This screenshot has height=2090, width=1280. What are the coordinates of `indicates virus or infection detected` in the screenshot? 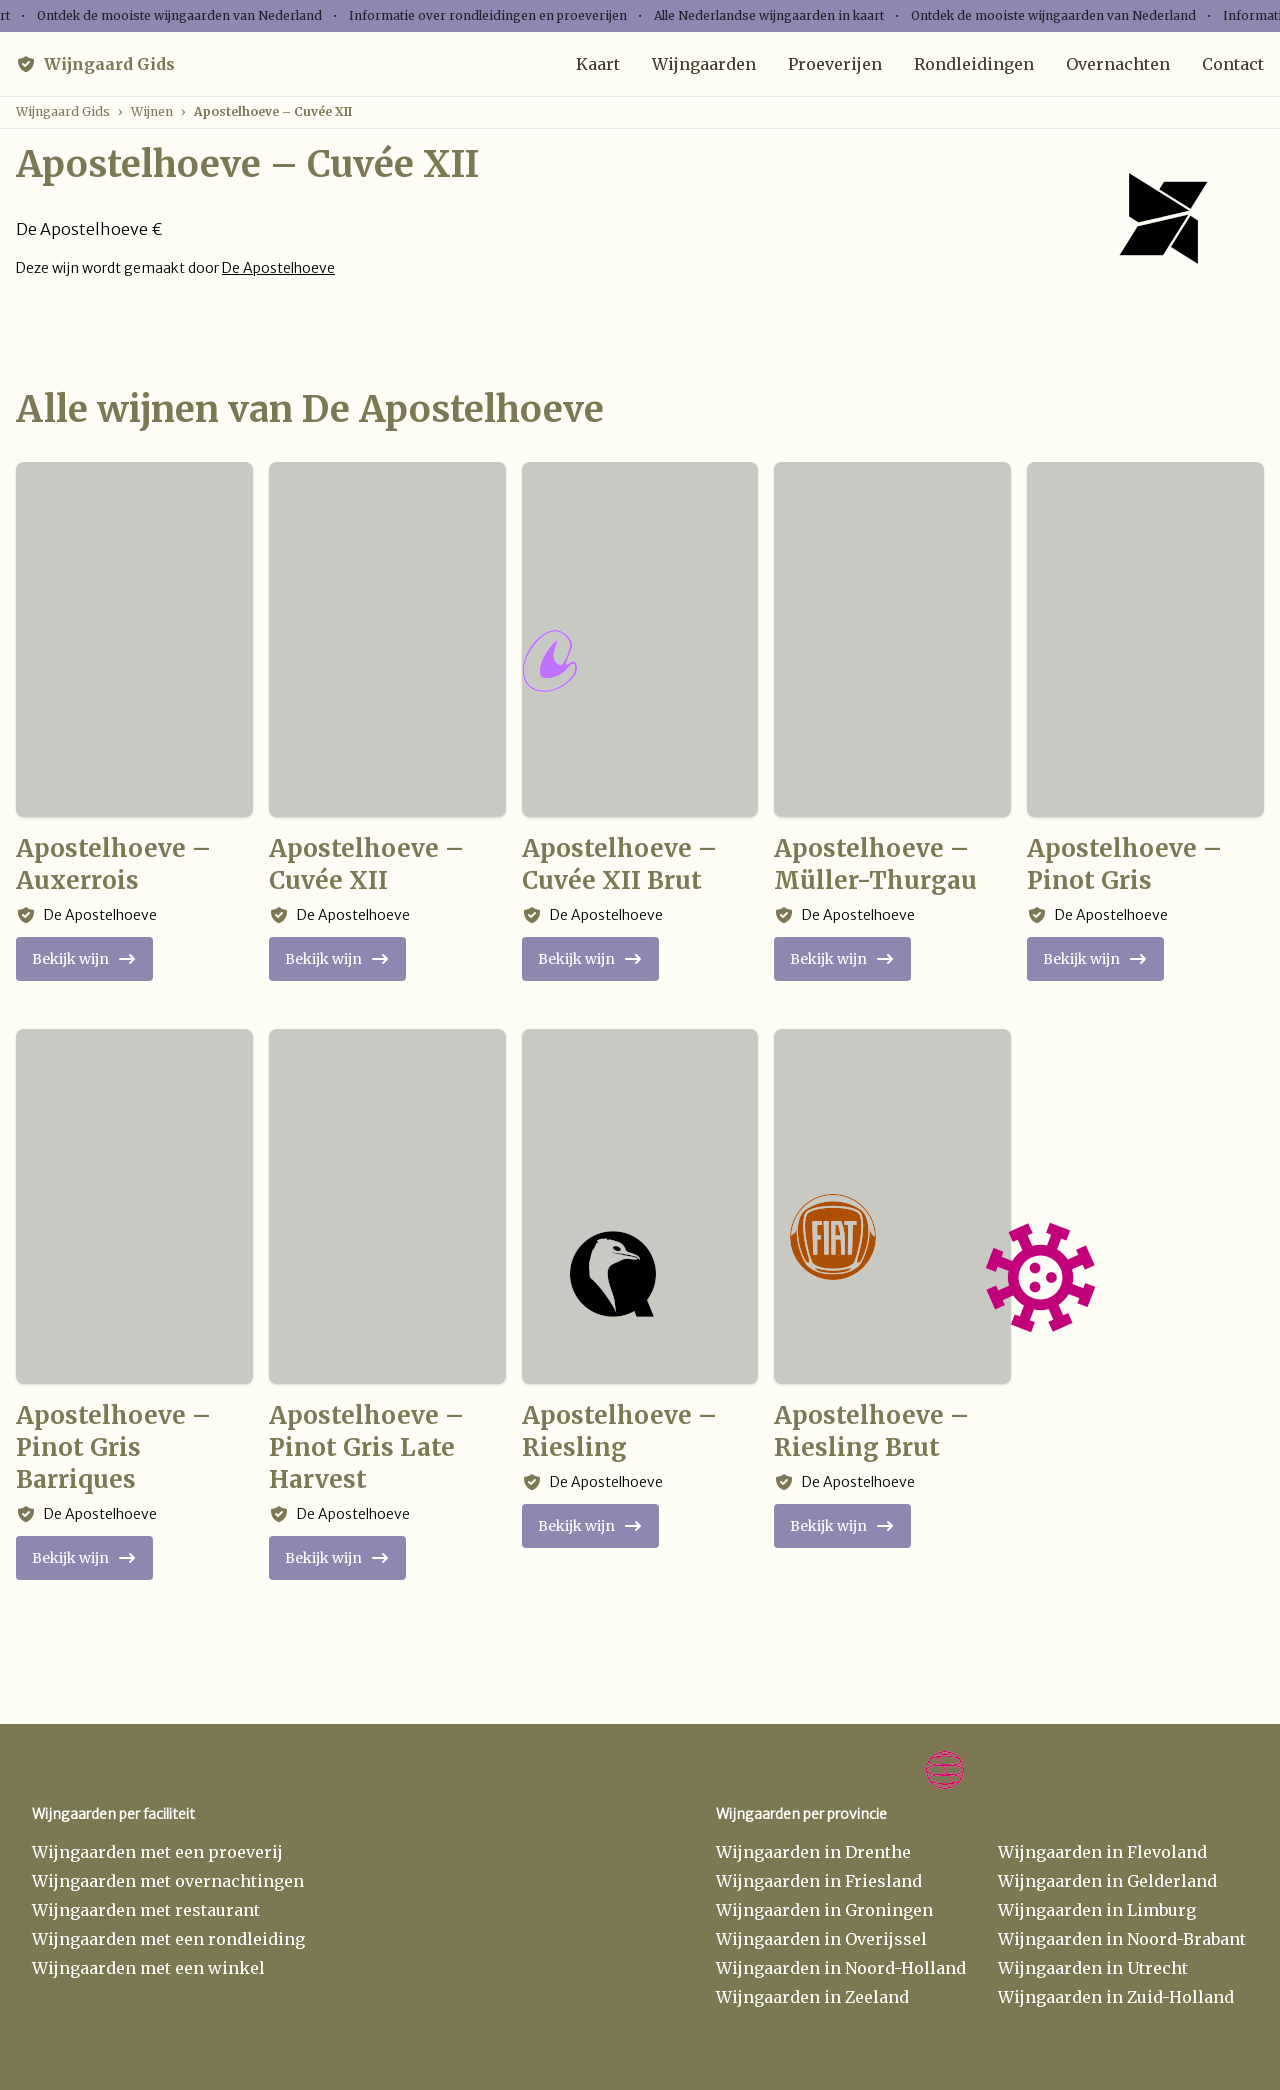 It's located at (1040, 1277).